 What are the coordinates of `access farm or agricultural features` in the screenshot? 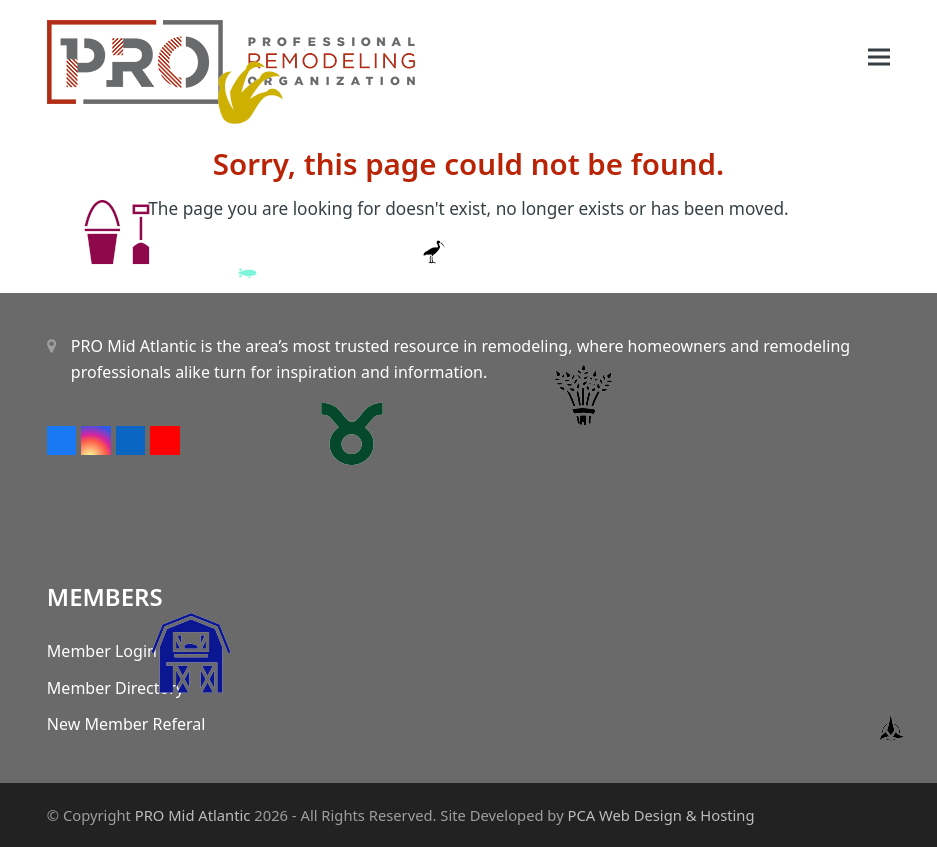 It's located at (191, 653).